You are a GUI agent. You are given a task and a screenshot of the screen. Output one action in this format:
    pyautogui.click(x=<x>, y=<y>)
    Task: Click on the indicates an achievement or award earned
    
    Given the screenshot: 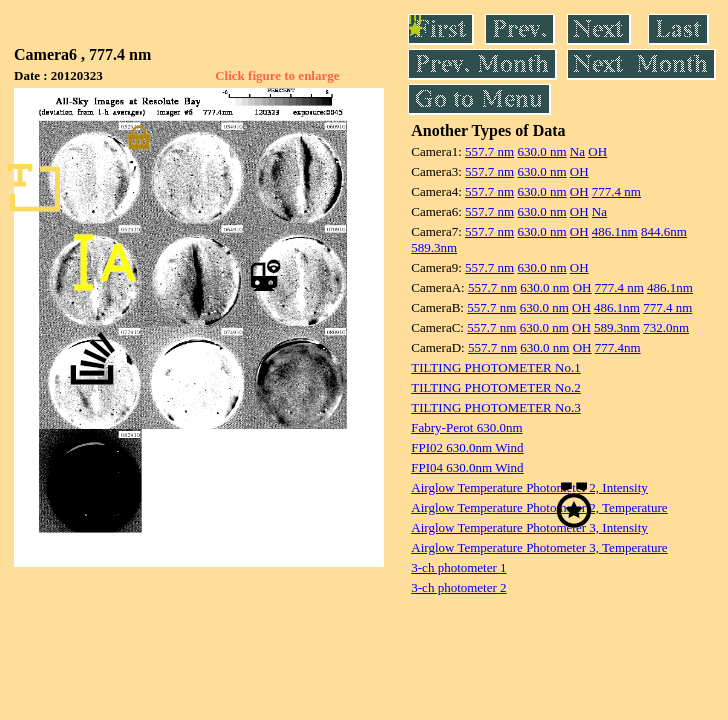 What is the action you would take?
    pyautogui.click(x=415, y=25)
    